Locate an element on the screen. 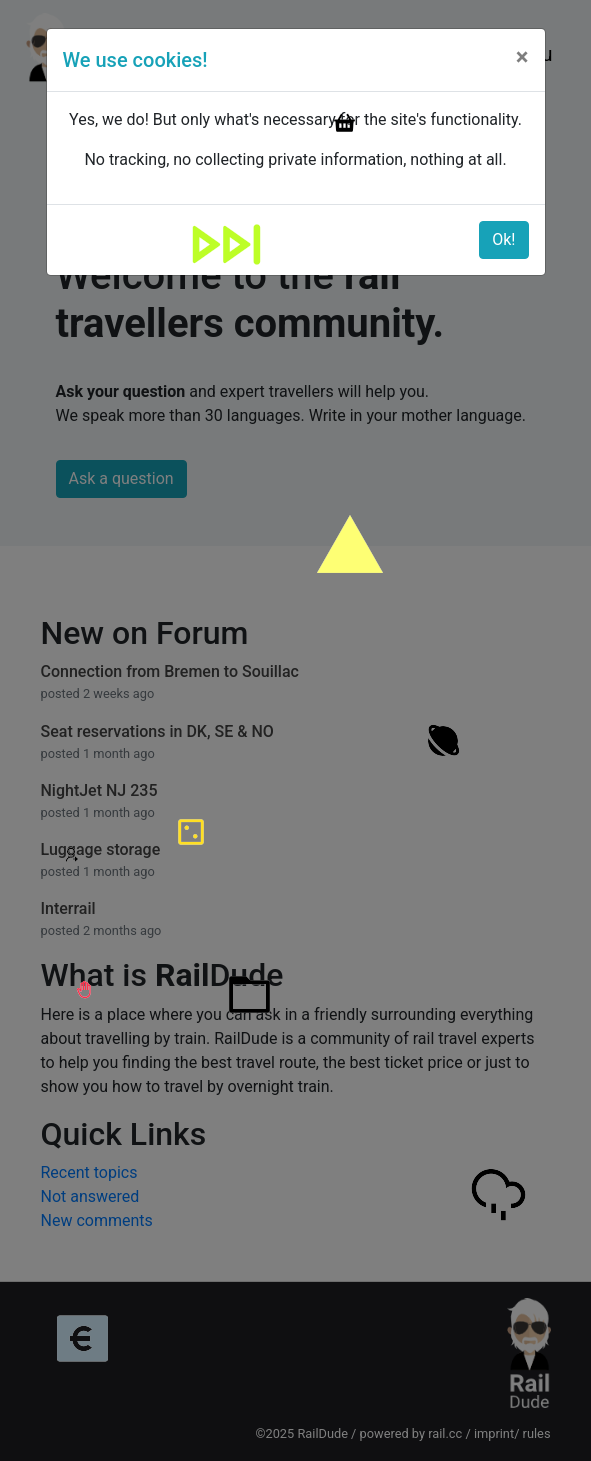 The height and width of the screenshot is (1461, 591). stop or pause current action is located at coordinates (84, 990).